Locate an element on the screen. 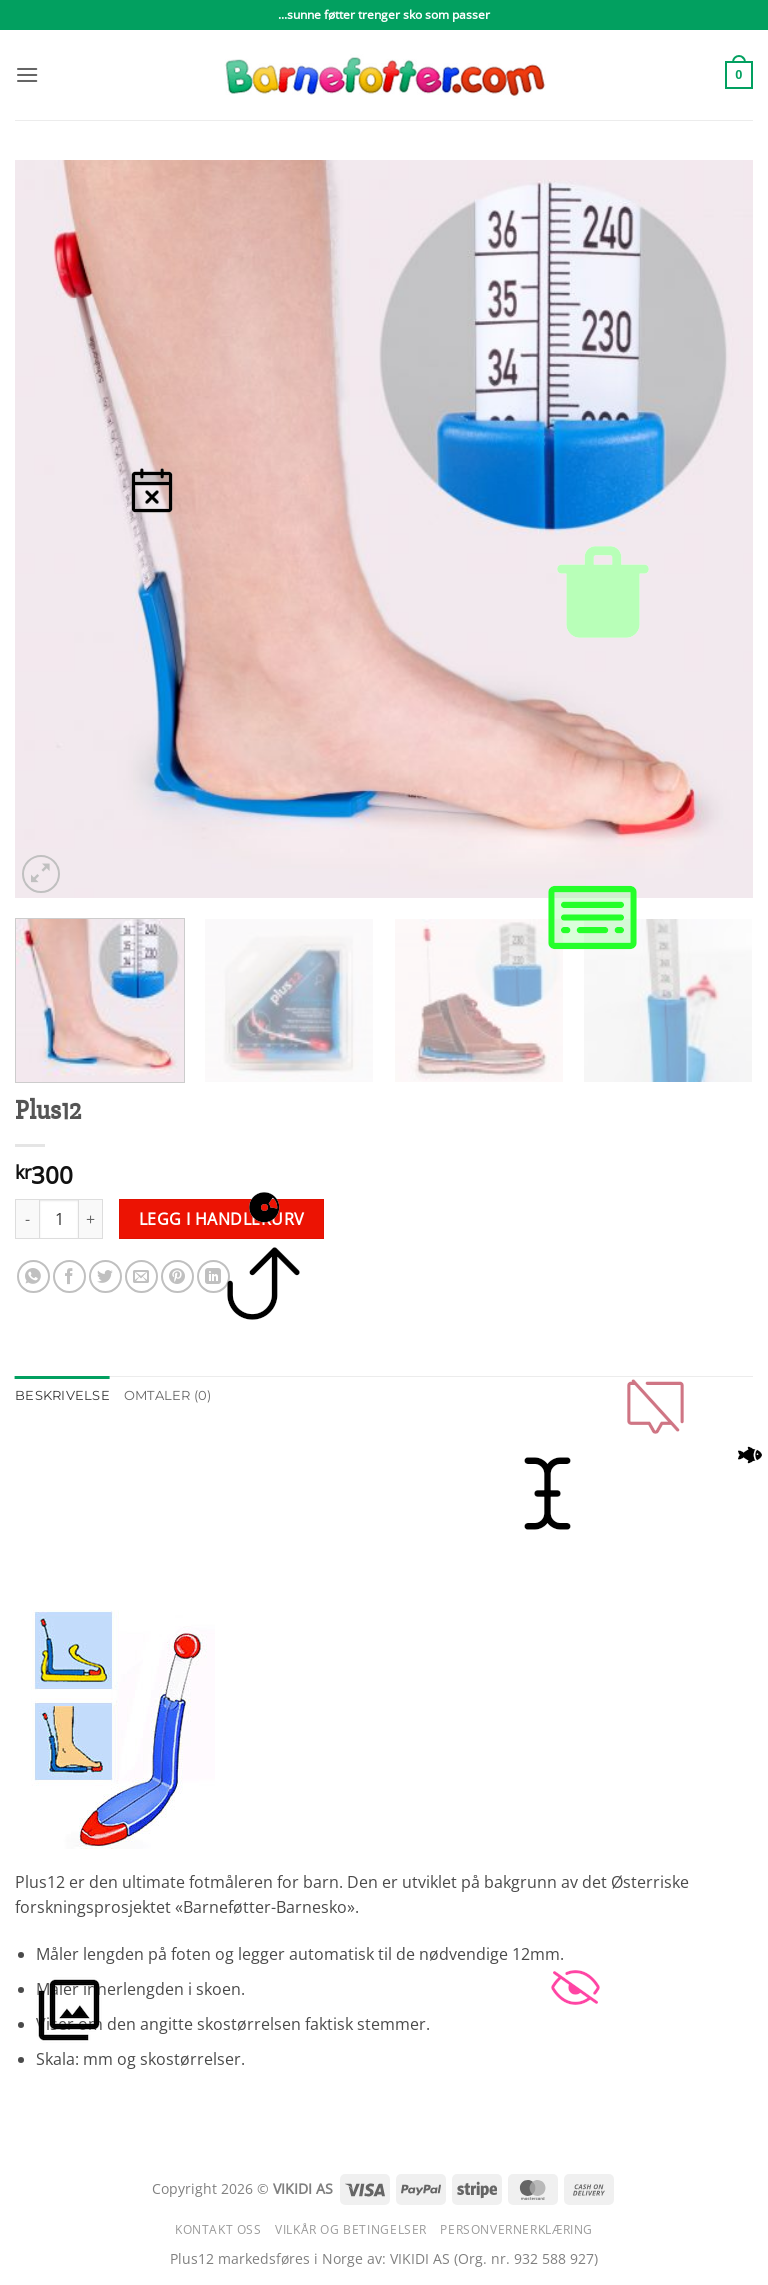 The image size is (768, 2285). open on-screen keyboard is located at coordinates (592, 917).